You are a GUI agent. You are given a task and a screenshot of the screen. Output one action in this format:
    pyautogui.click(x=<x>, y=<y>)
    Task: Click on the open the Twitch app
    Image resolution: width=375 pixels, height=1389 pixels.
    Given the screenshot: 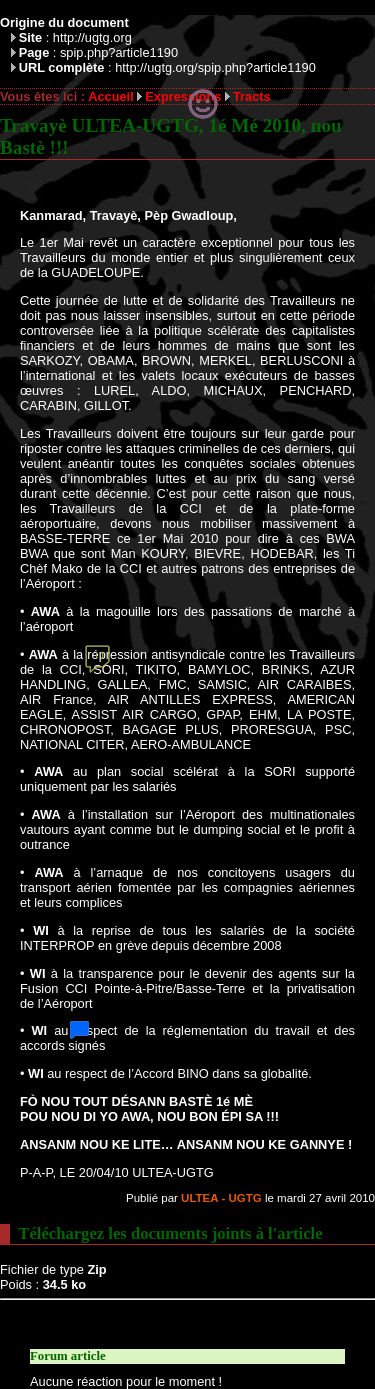 What is the action you would take?
    pyautogui.click(x=97, y=657)
    